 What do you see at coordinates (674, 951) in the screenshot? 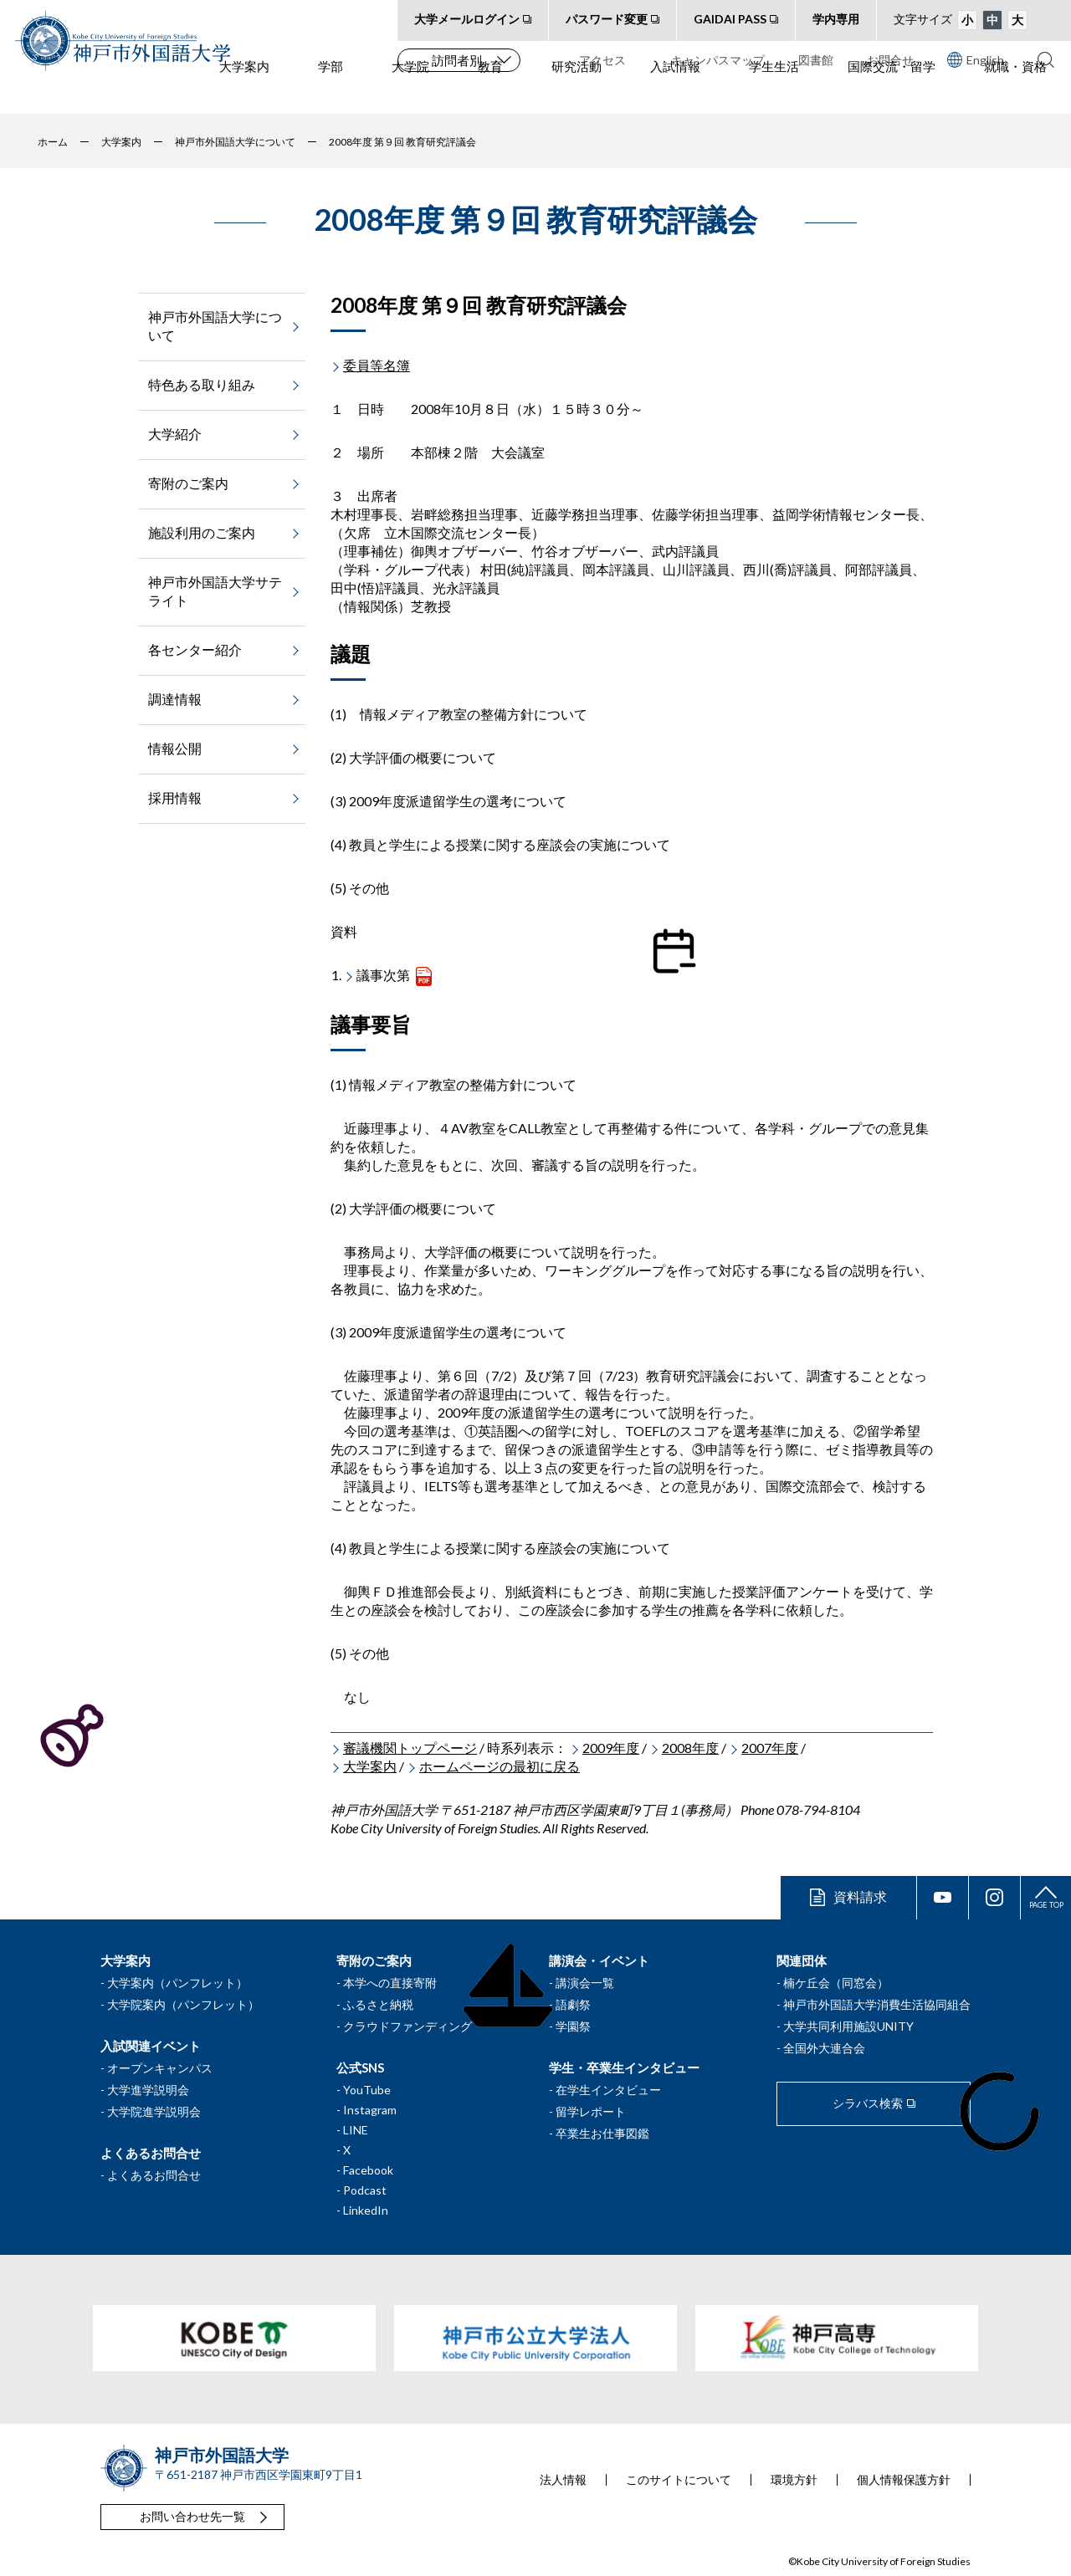
I see `remove an event from your calendar` at bounding box center [674, 951].